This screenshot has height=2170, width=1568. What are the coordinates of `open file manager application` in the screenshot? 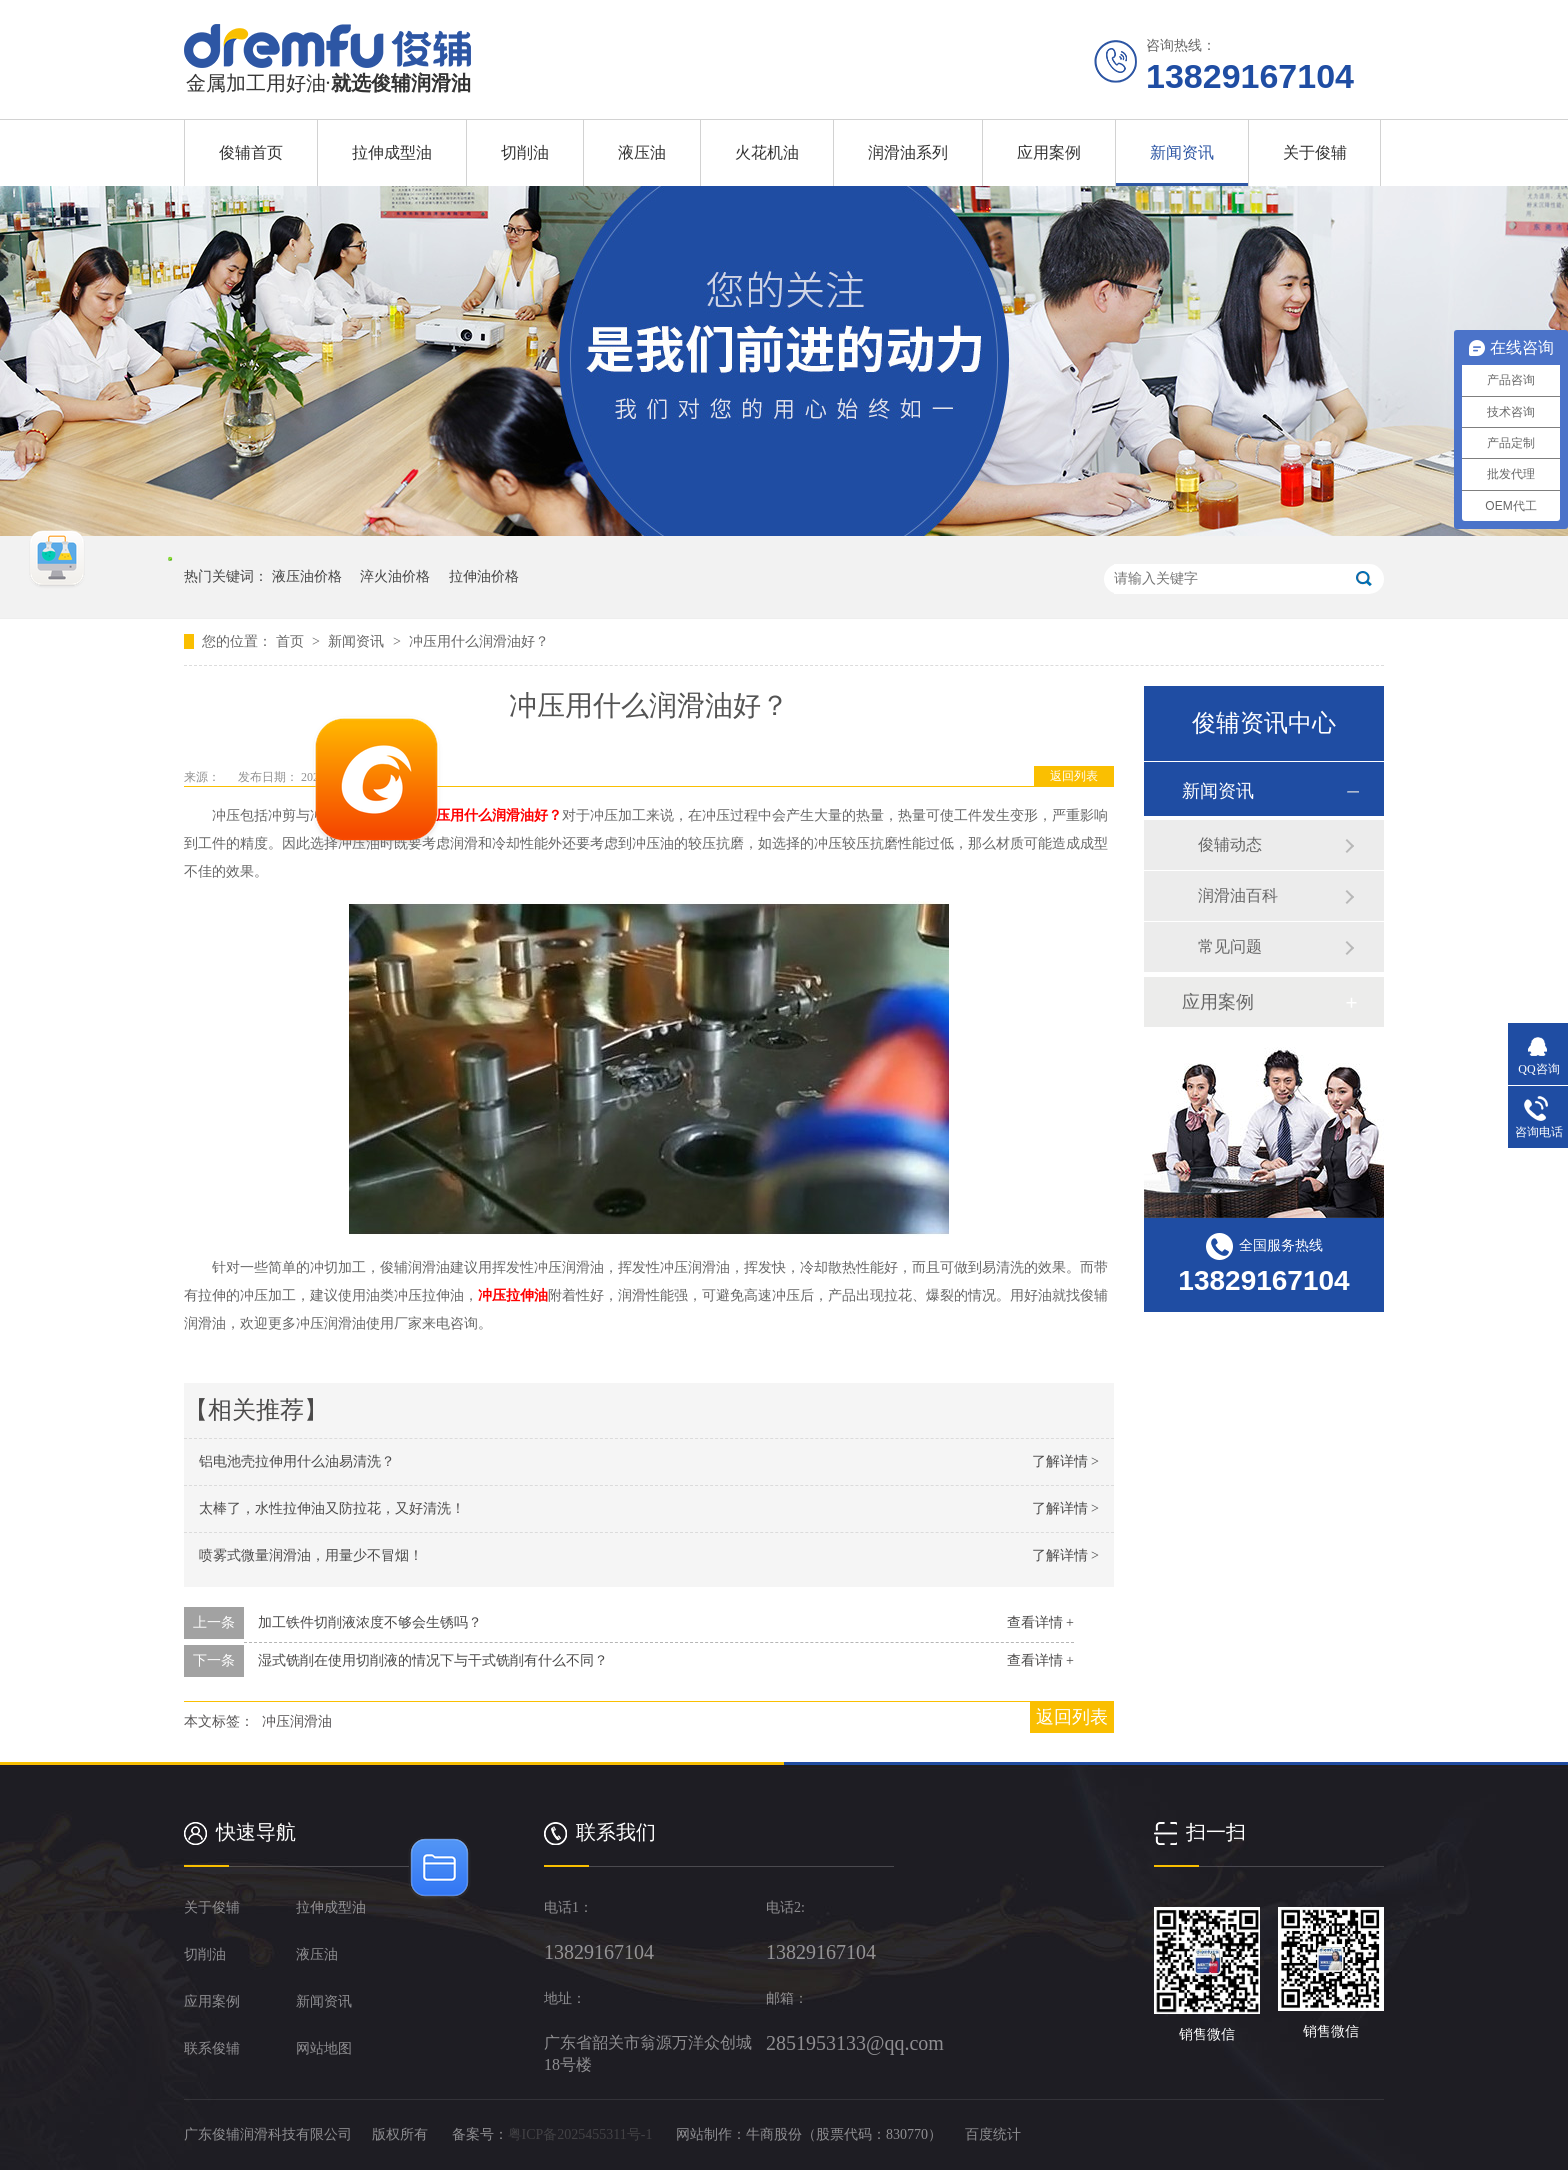 It's located at (439, 1868).